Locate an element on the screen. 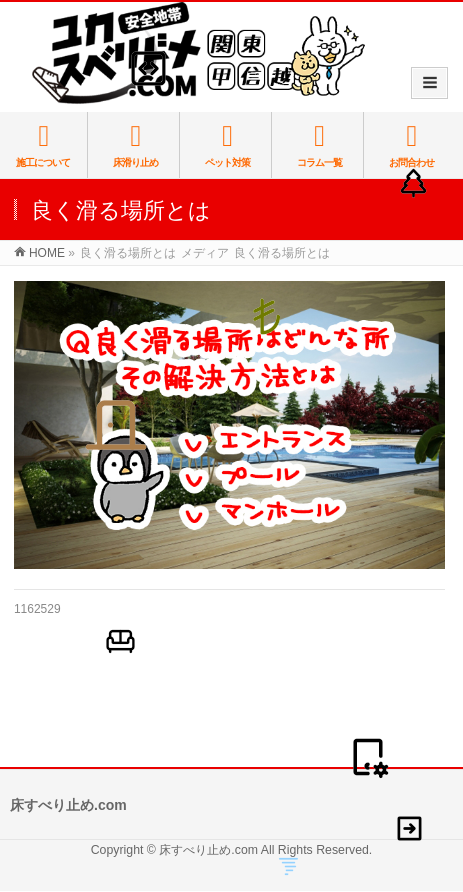 The image size is (463, 892). view or edit source code is located at coordinates (148, 68).